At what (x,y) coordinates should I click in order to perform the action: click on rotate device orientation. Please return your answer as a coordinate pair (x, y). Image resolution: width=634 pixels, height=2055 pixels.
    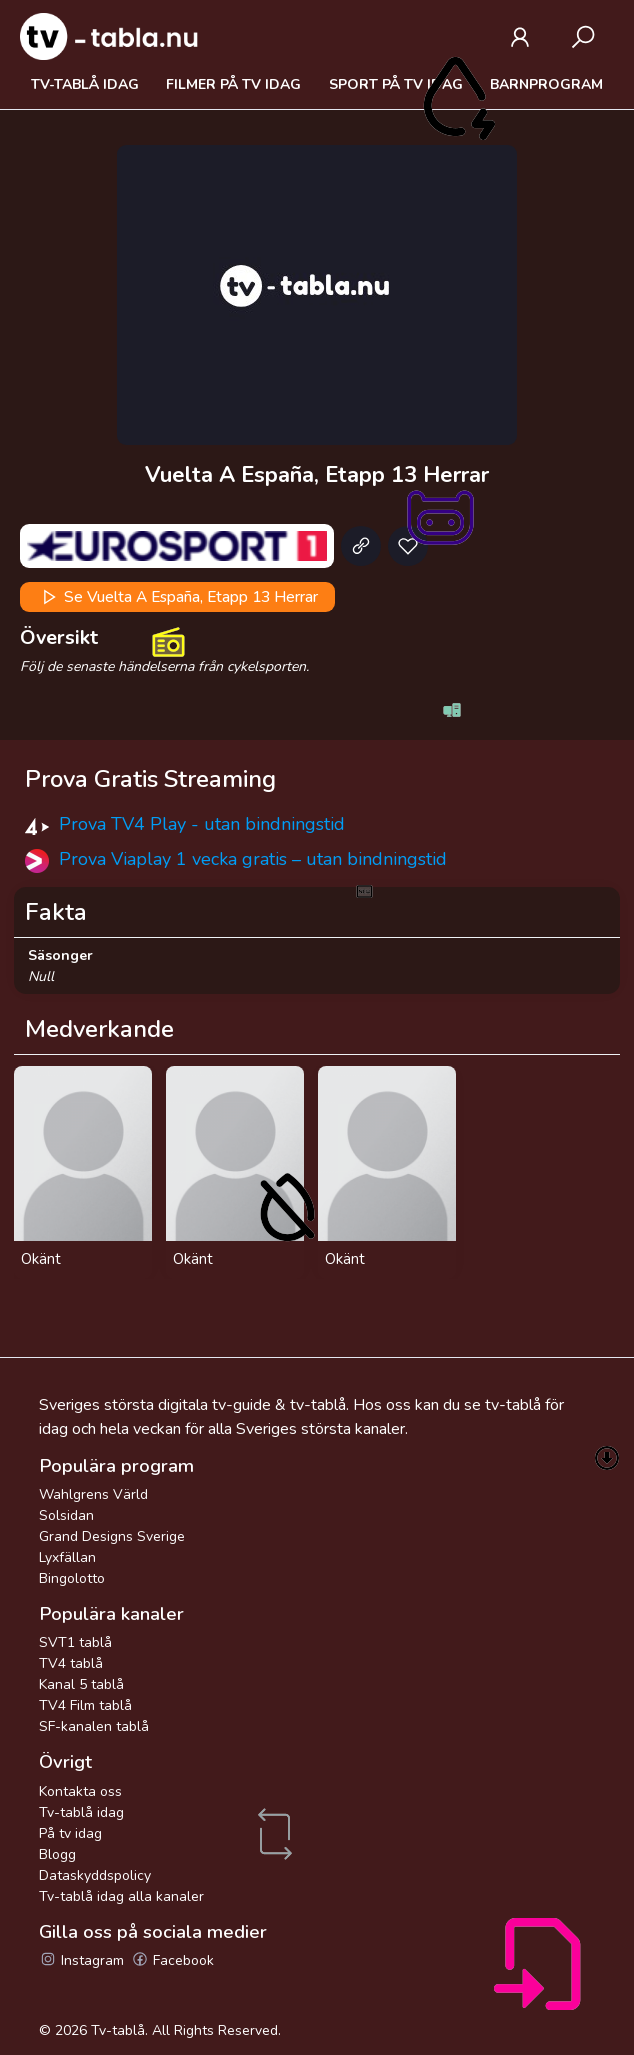
    Looking at the image, I should click on (275, 1834).